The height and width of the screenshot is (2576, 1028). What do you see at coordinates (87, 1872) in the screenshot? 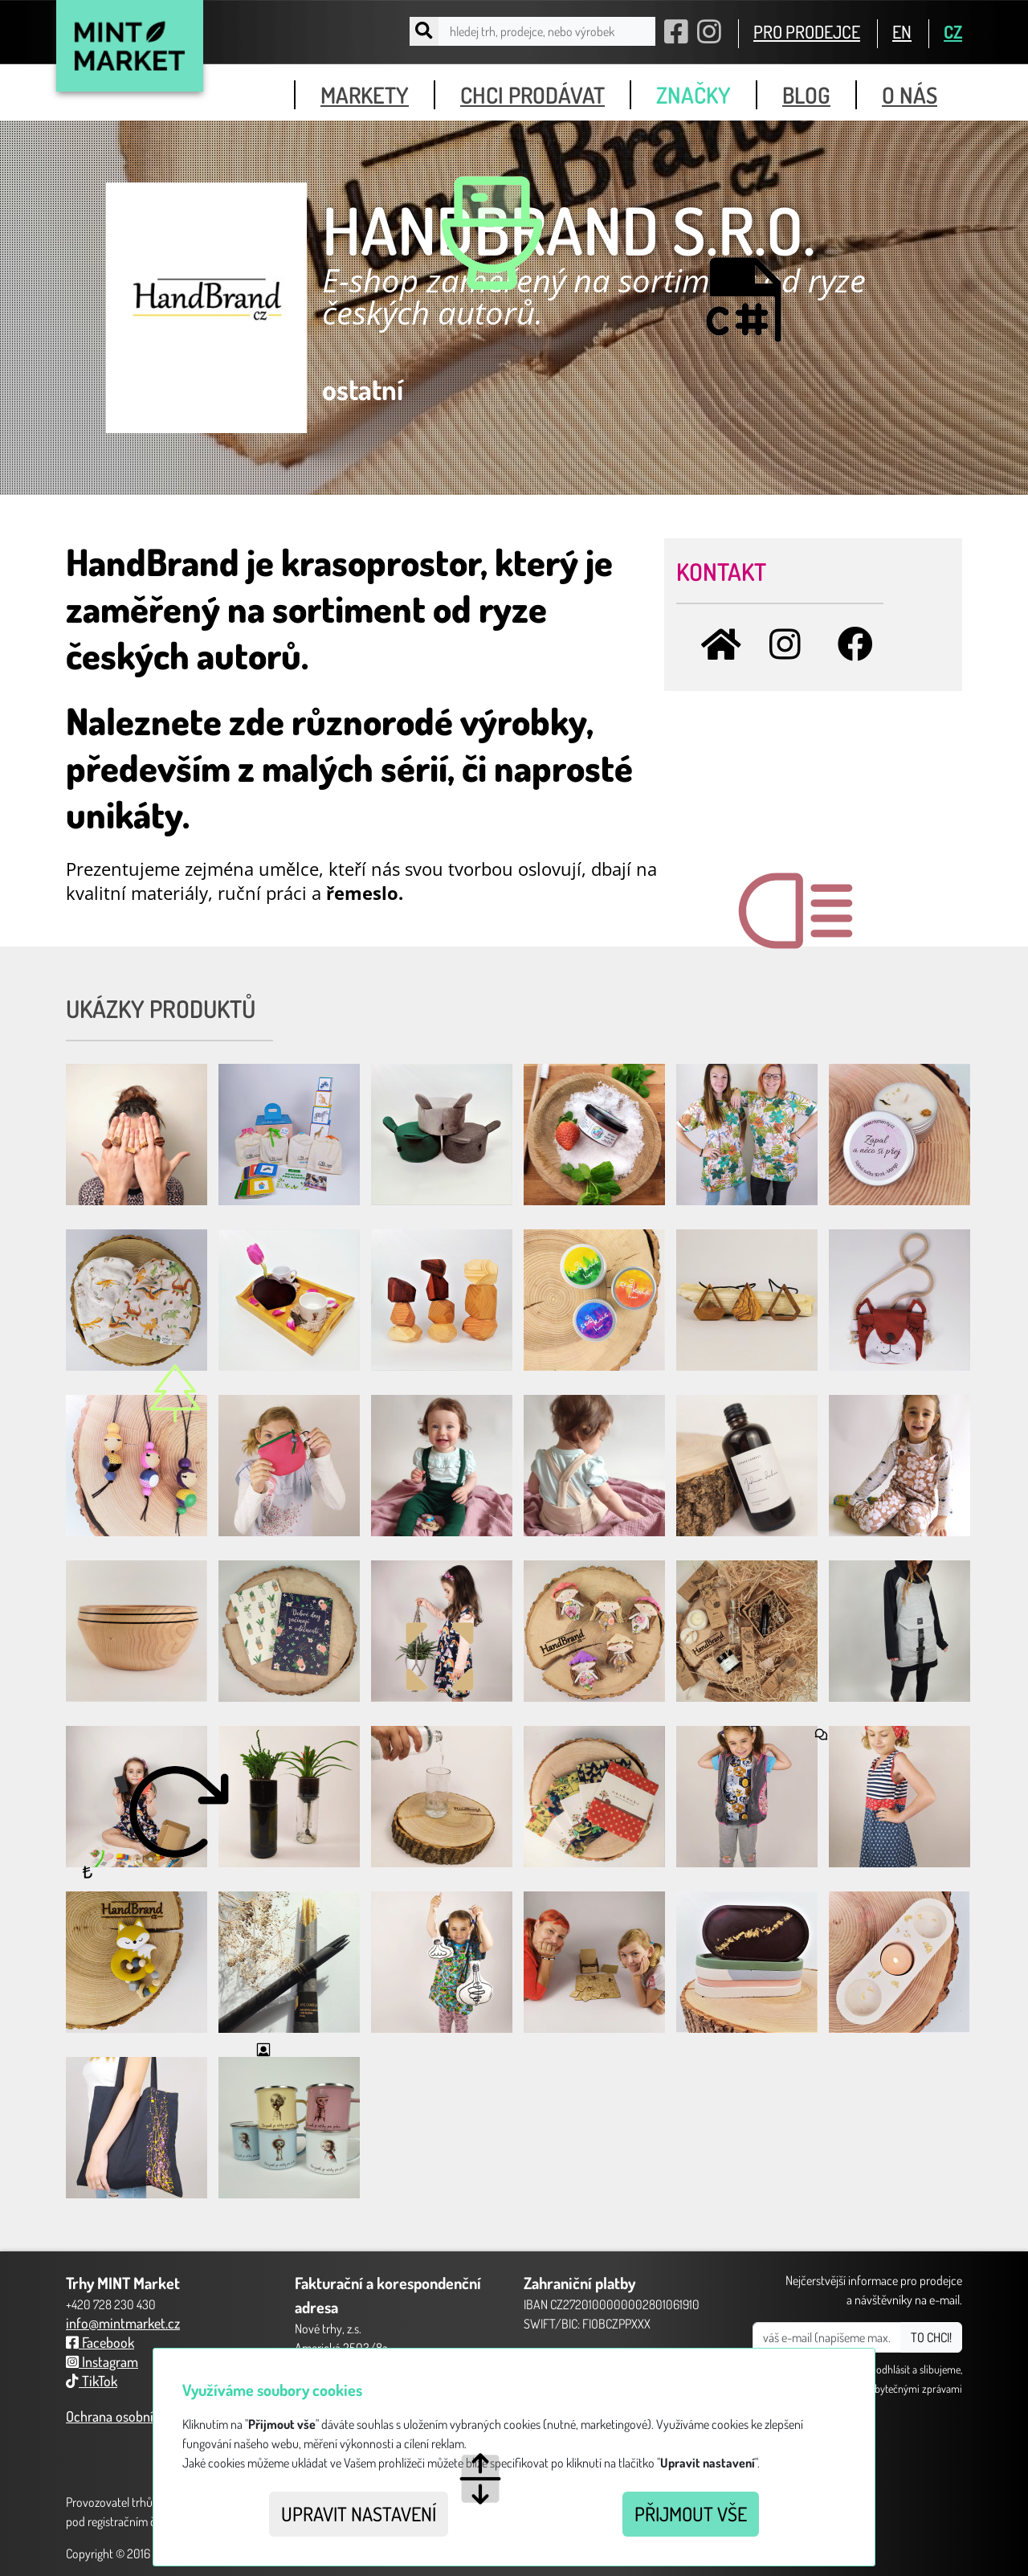
I see `indicates Turkish lira currency` at bounding box center [87, 1872].